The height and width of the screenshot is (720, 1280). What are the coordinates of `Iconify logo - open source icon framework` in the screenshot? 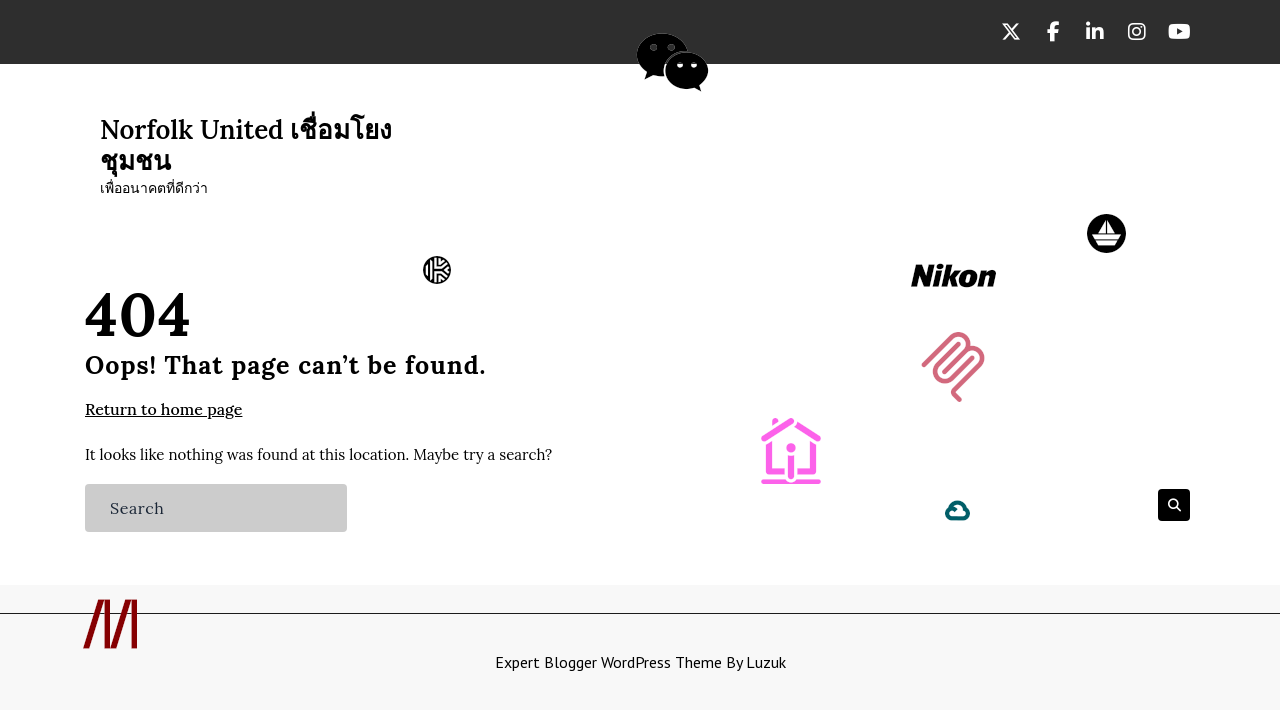 It's located at (791, 451).